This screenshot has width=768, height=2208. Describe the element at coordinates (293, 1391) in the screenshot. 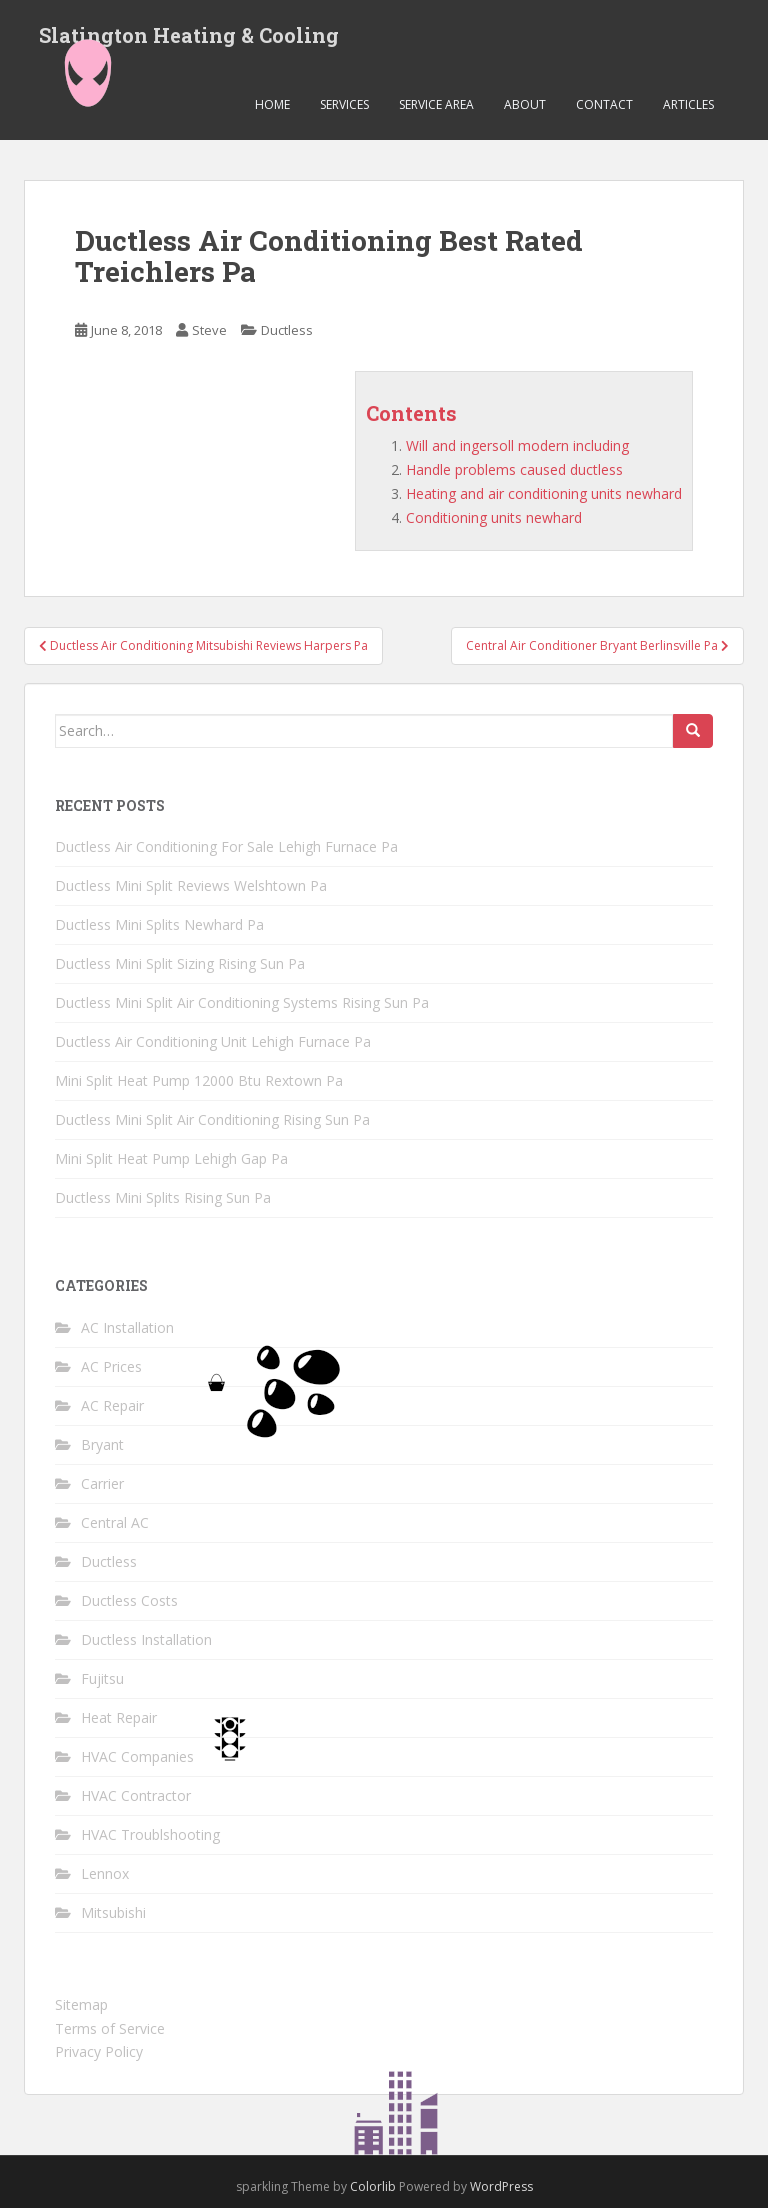

I see `collect mineral pearls or gems` at that location.